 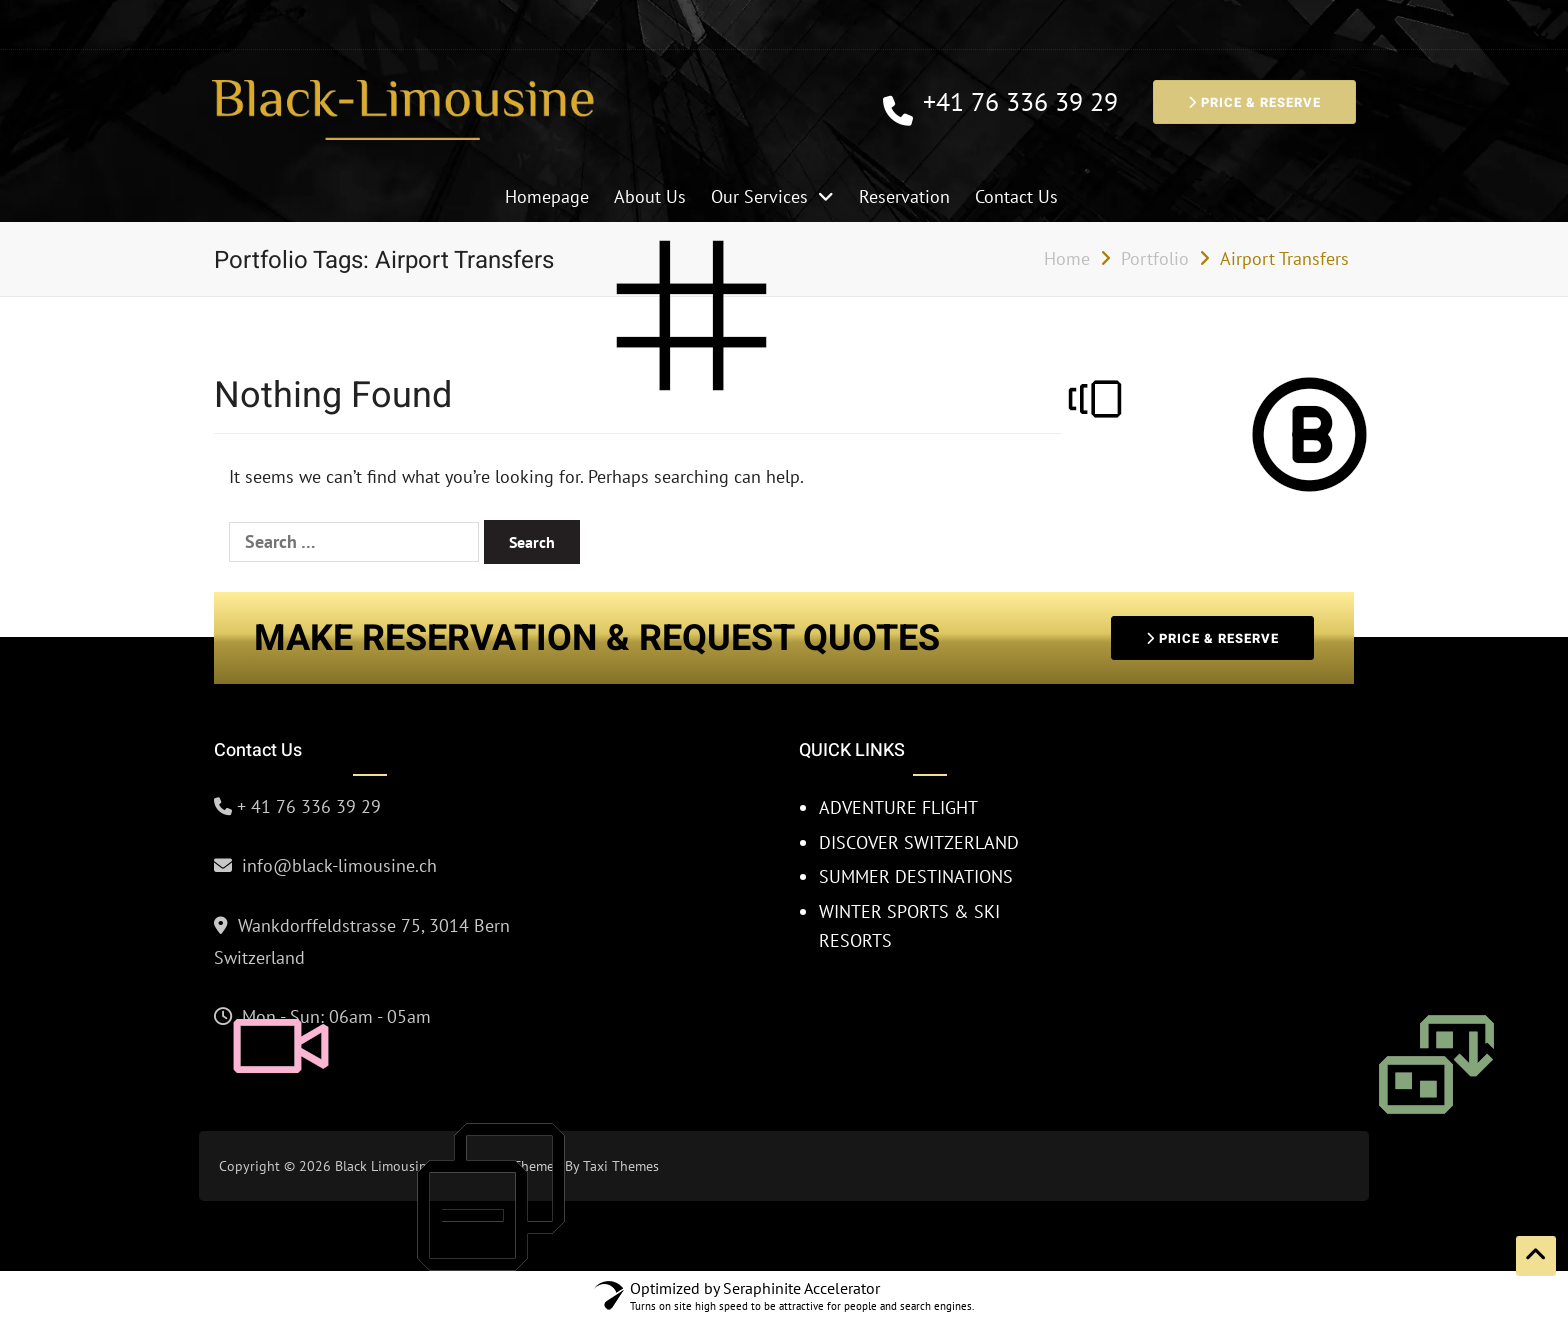 I want to click on view version history, so click(x=1095, y=399).